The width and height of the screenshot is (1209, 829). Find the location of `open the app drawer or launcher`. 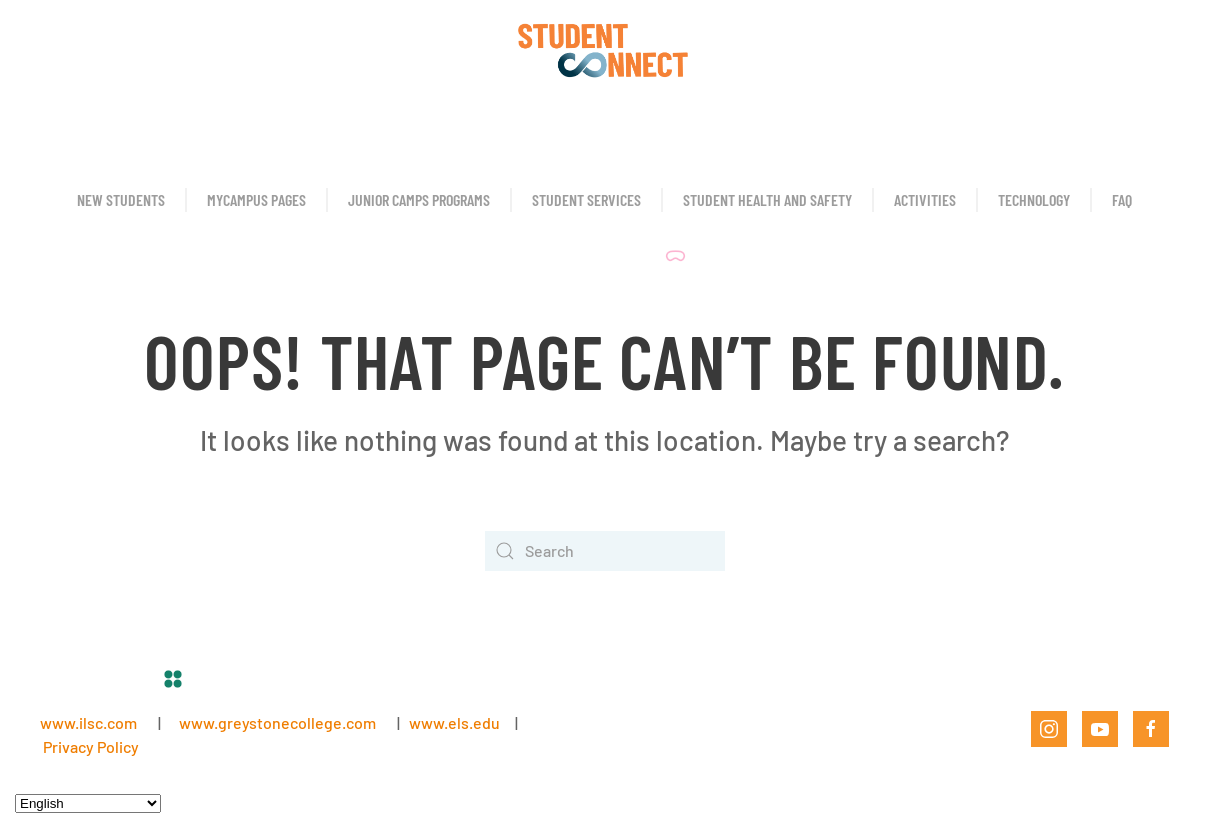

open the app drawer or launcher is located at coordinates (173, 679).